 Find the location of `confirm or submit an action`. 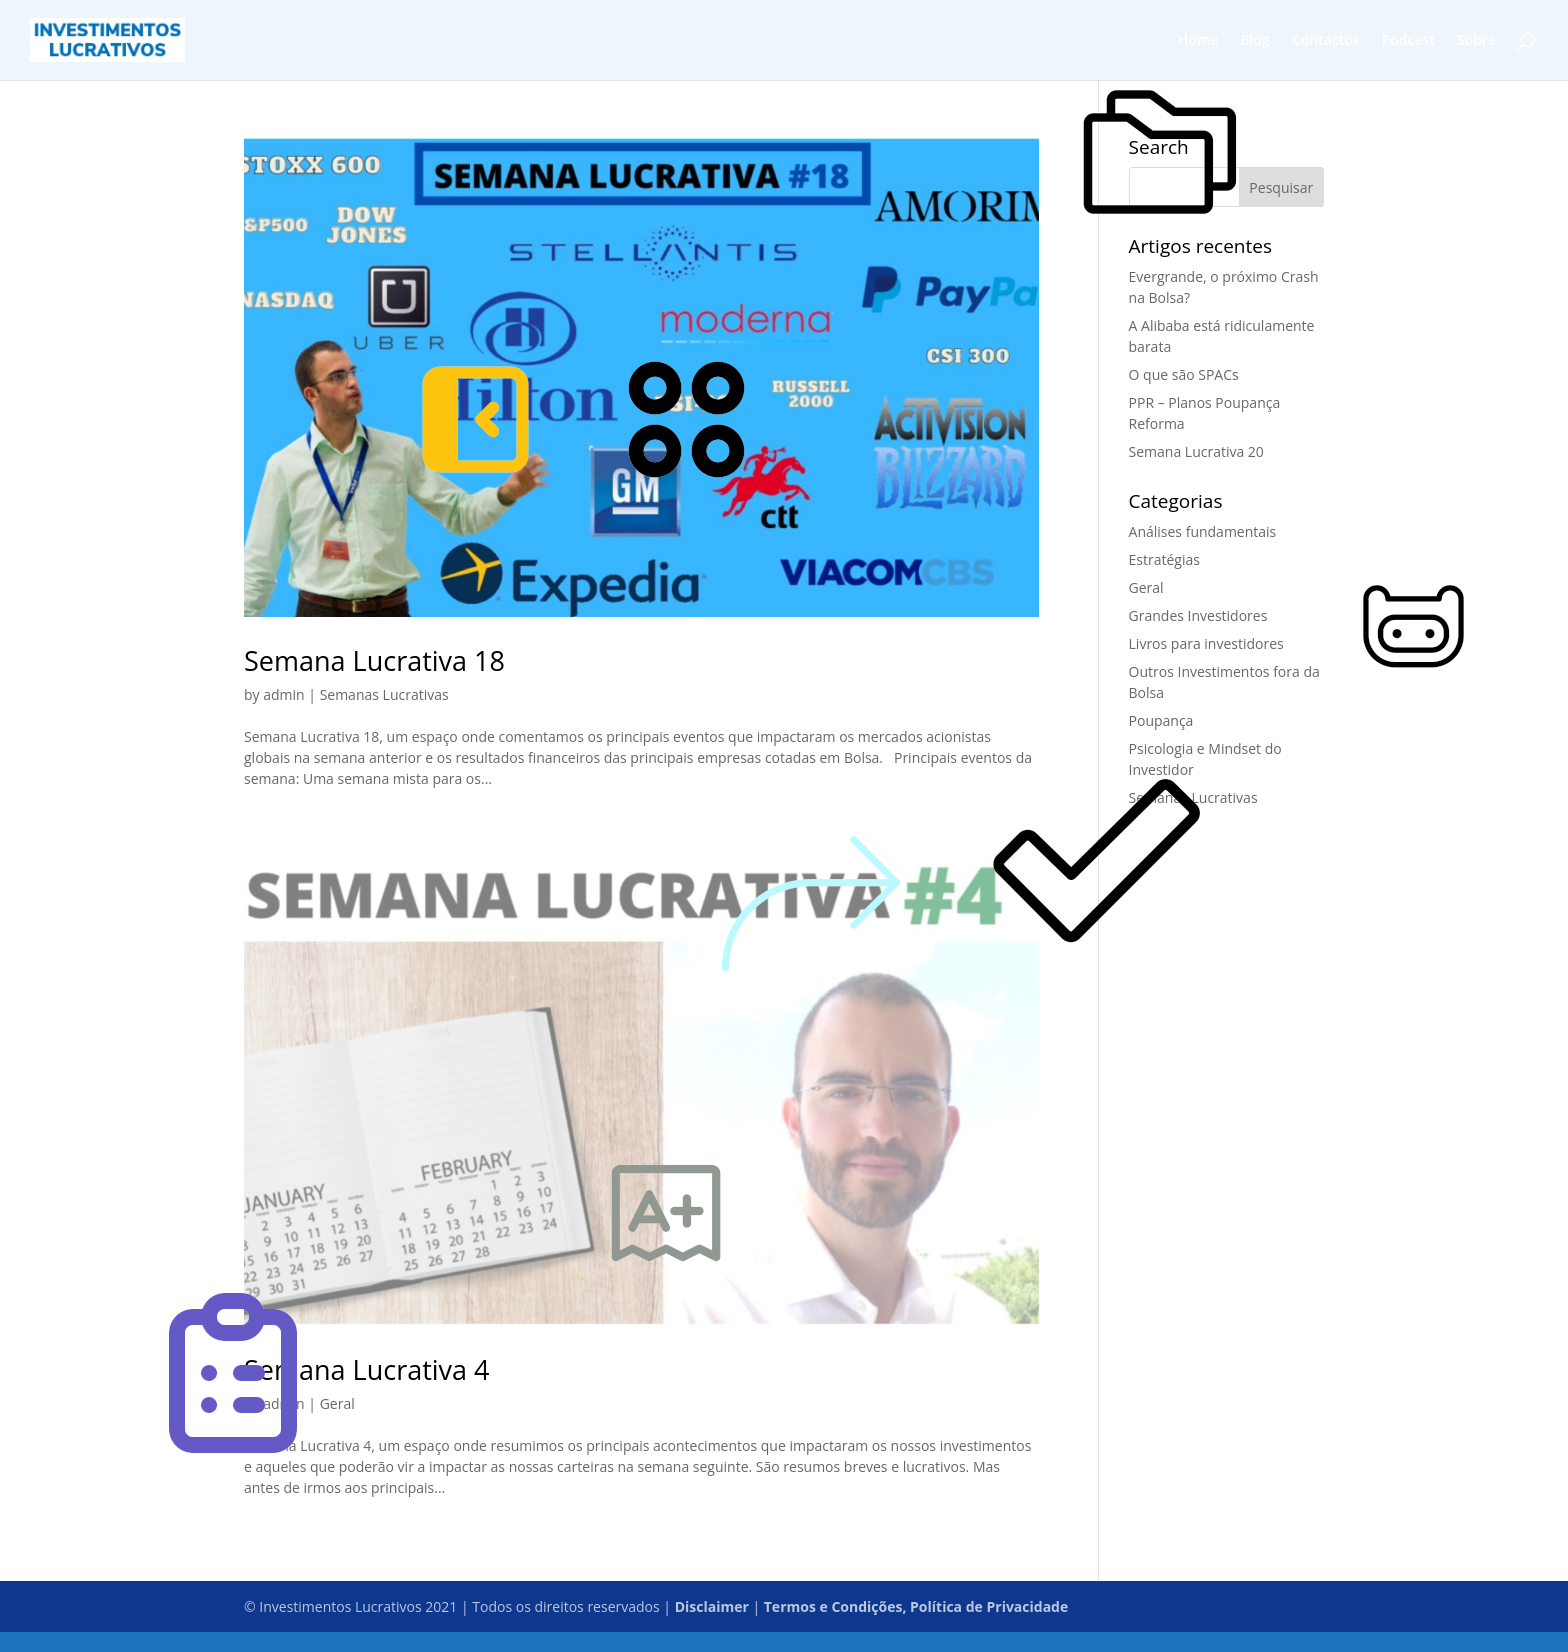

confirm or submit an action is located at coordinates (1093, 857).